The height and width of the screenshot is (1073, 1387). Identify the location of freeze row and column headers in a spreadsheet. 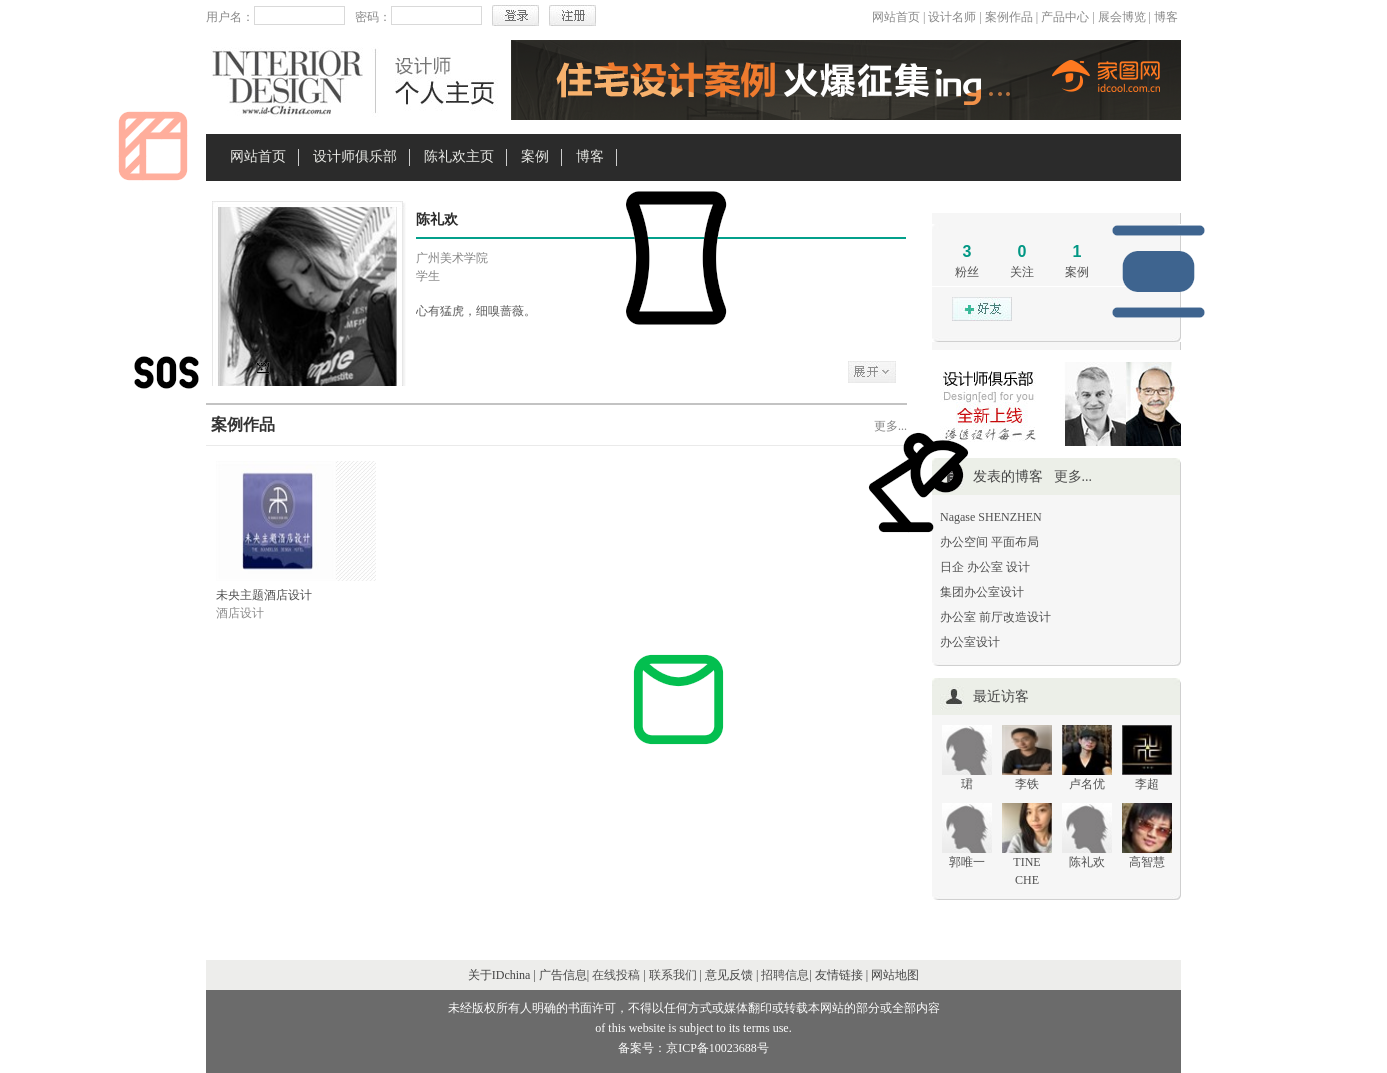
(153, 146).